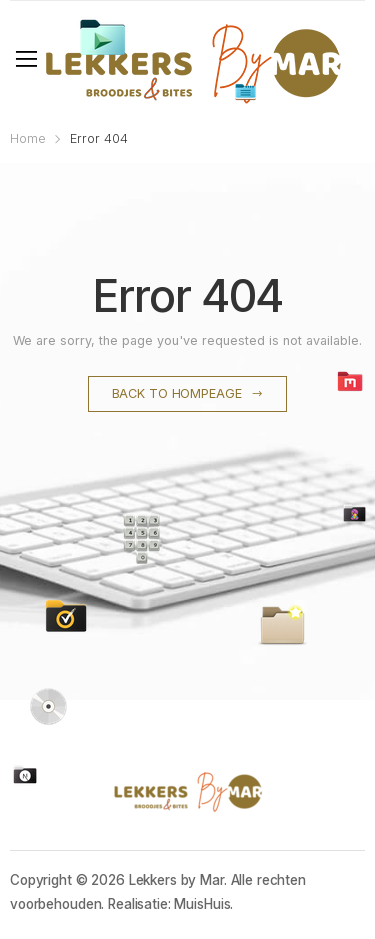 This screenshot has height=939, width=375. I want to click on access CD/DVD drive or disc contents, so click(48, 706).